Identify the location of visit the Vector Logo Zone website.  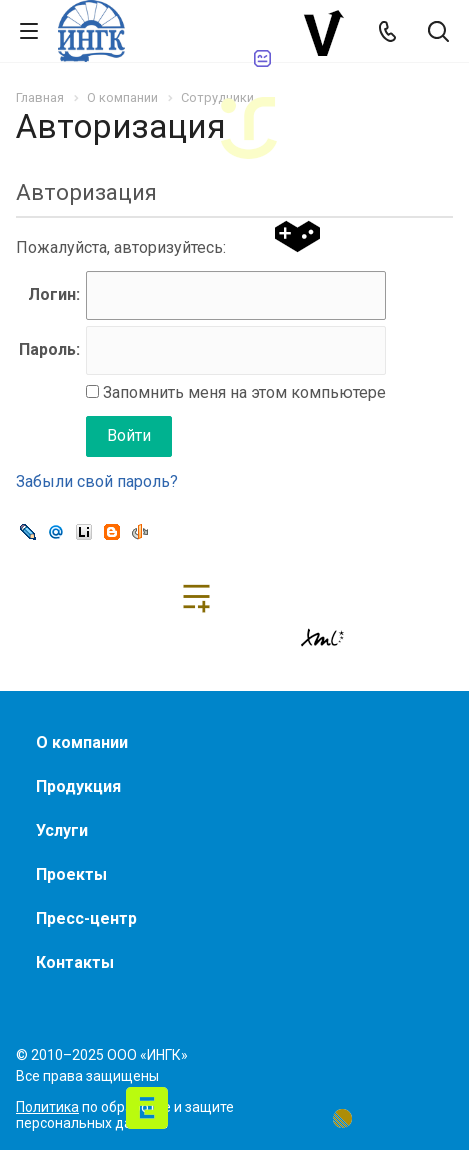
(324, 33).